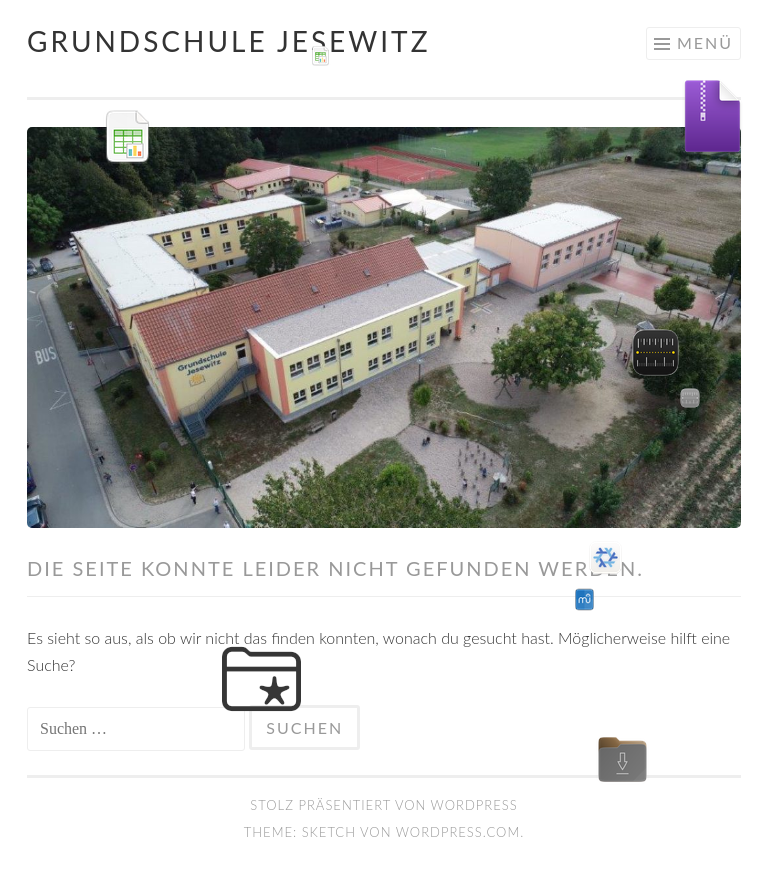 Image resolution: width=768 pixels, height=873 pixels. I want to click on a MuseScore 3 music notation file, so click(584, 599).